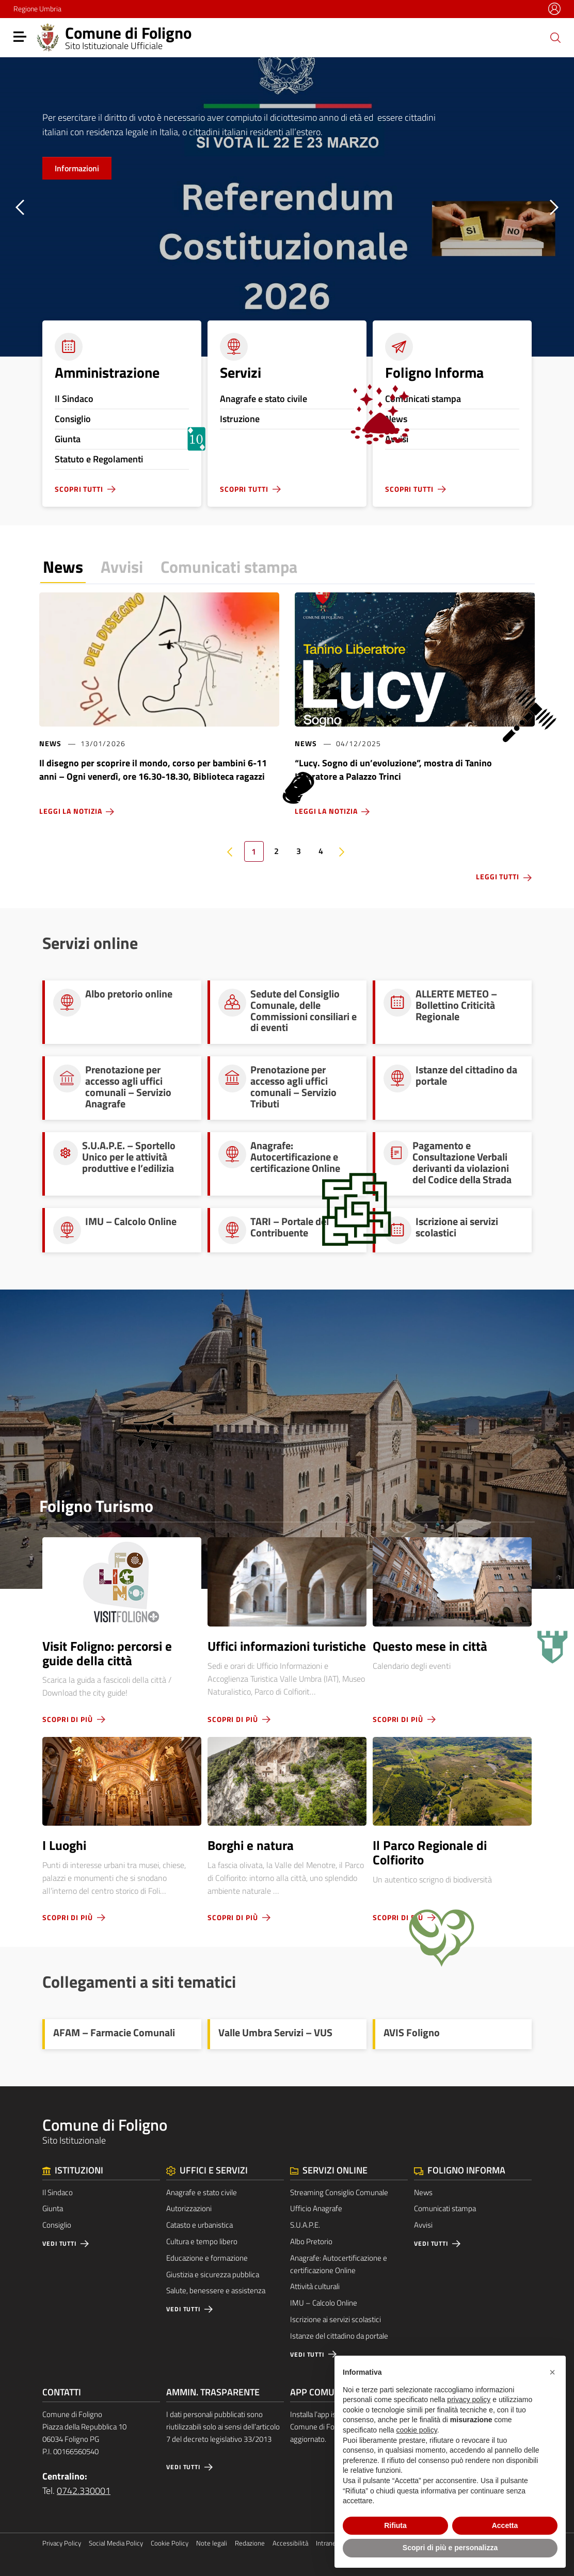 The height and width of the screenshot is (2576, 574). Describe the element at coordinates (441, 1936) in the screenshot. I see `indicates an eldritch or lovecraftian game element` at that location.